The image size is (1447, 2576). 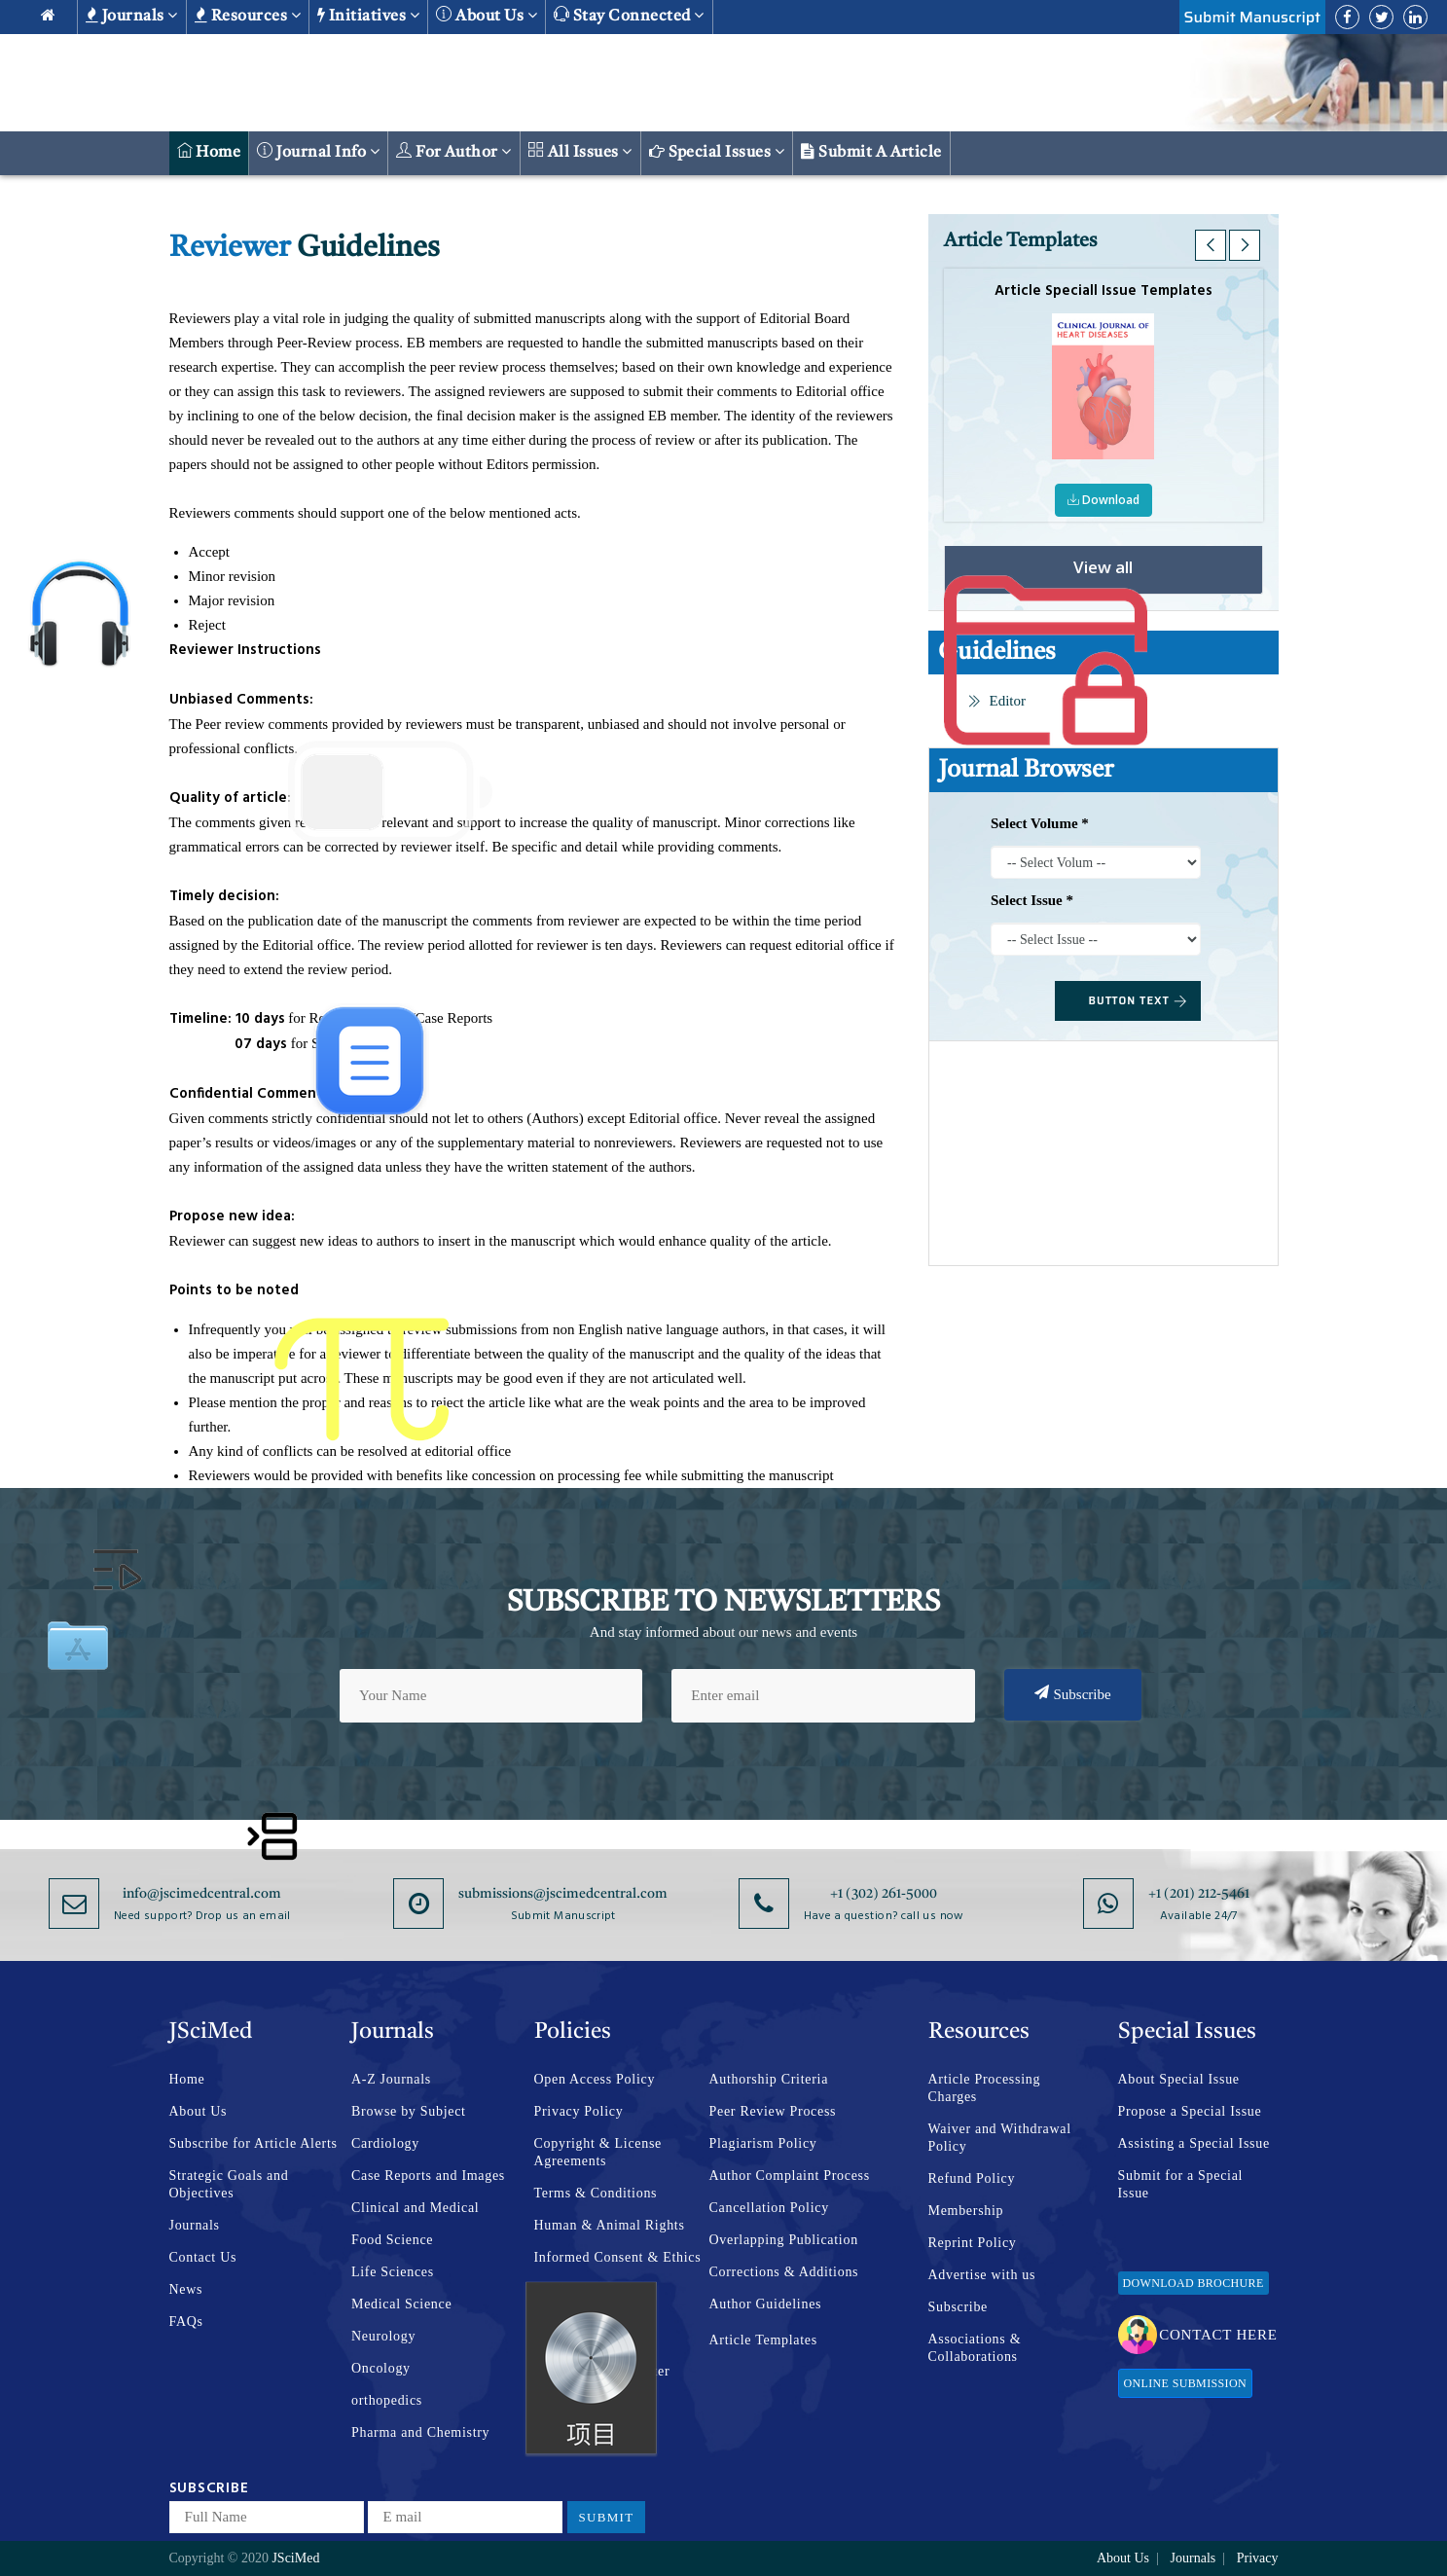 I want to click on insert element at the beginning of a list, so click(x=273, y=1836).